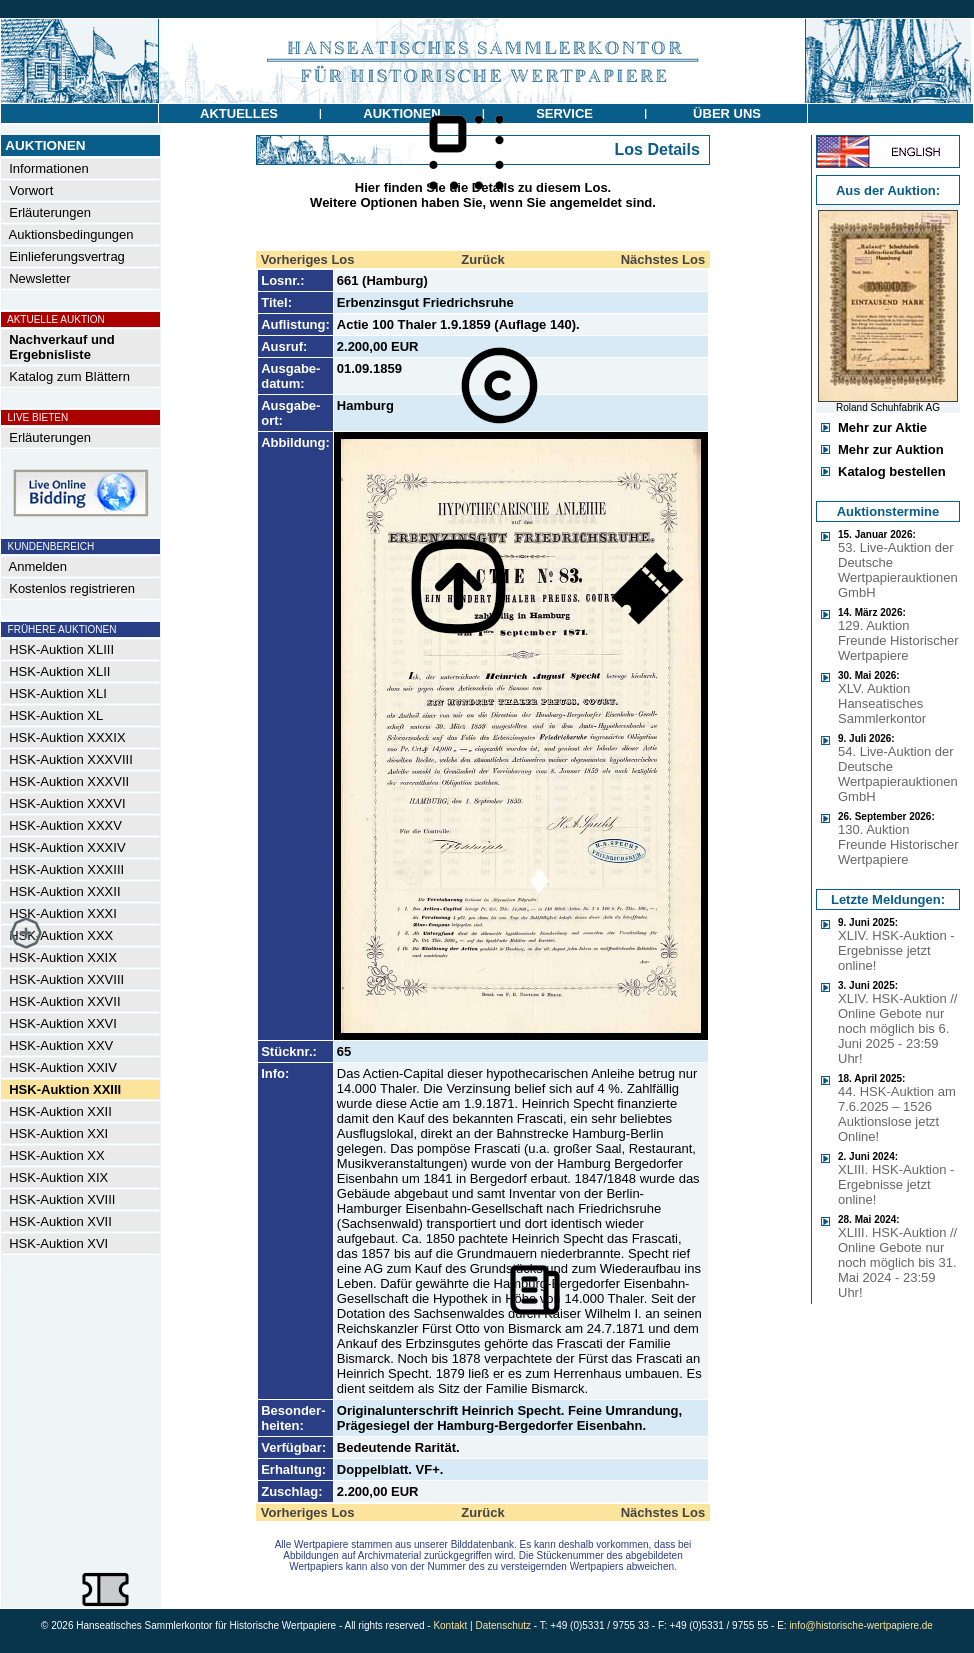 This screenshot has height=1653, width=974. What do you see at coordinates (458, 586) in the screenshot?
I see `upload a file or document` at bounding box center [458, 586].